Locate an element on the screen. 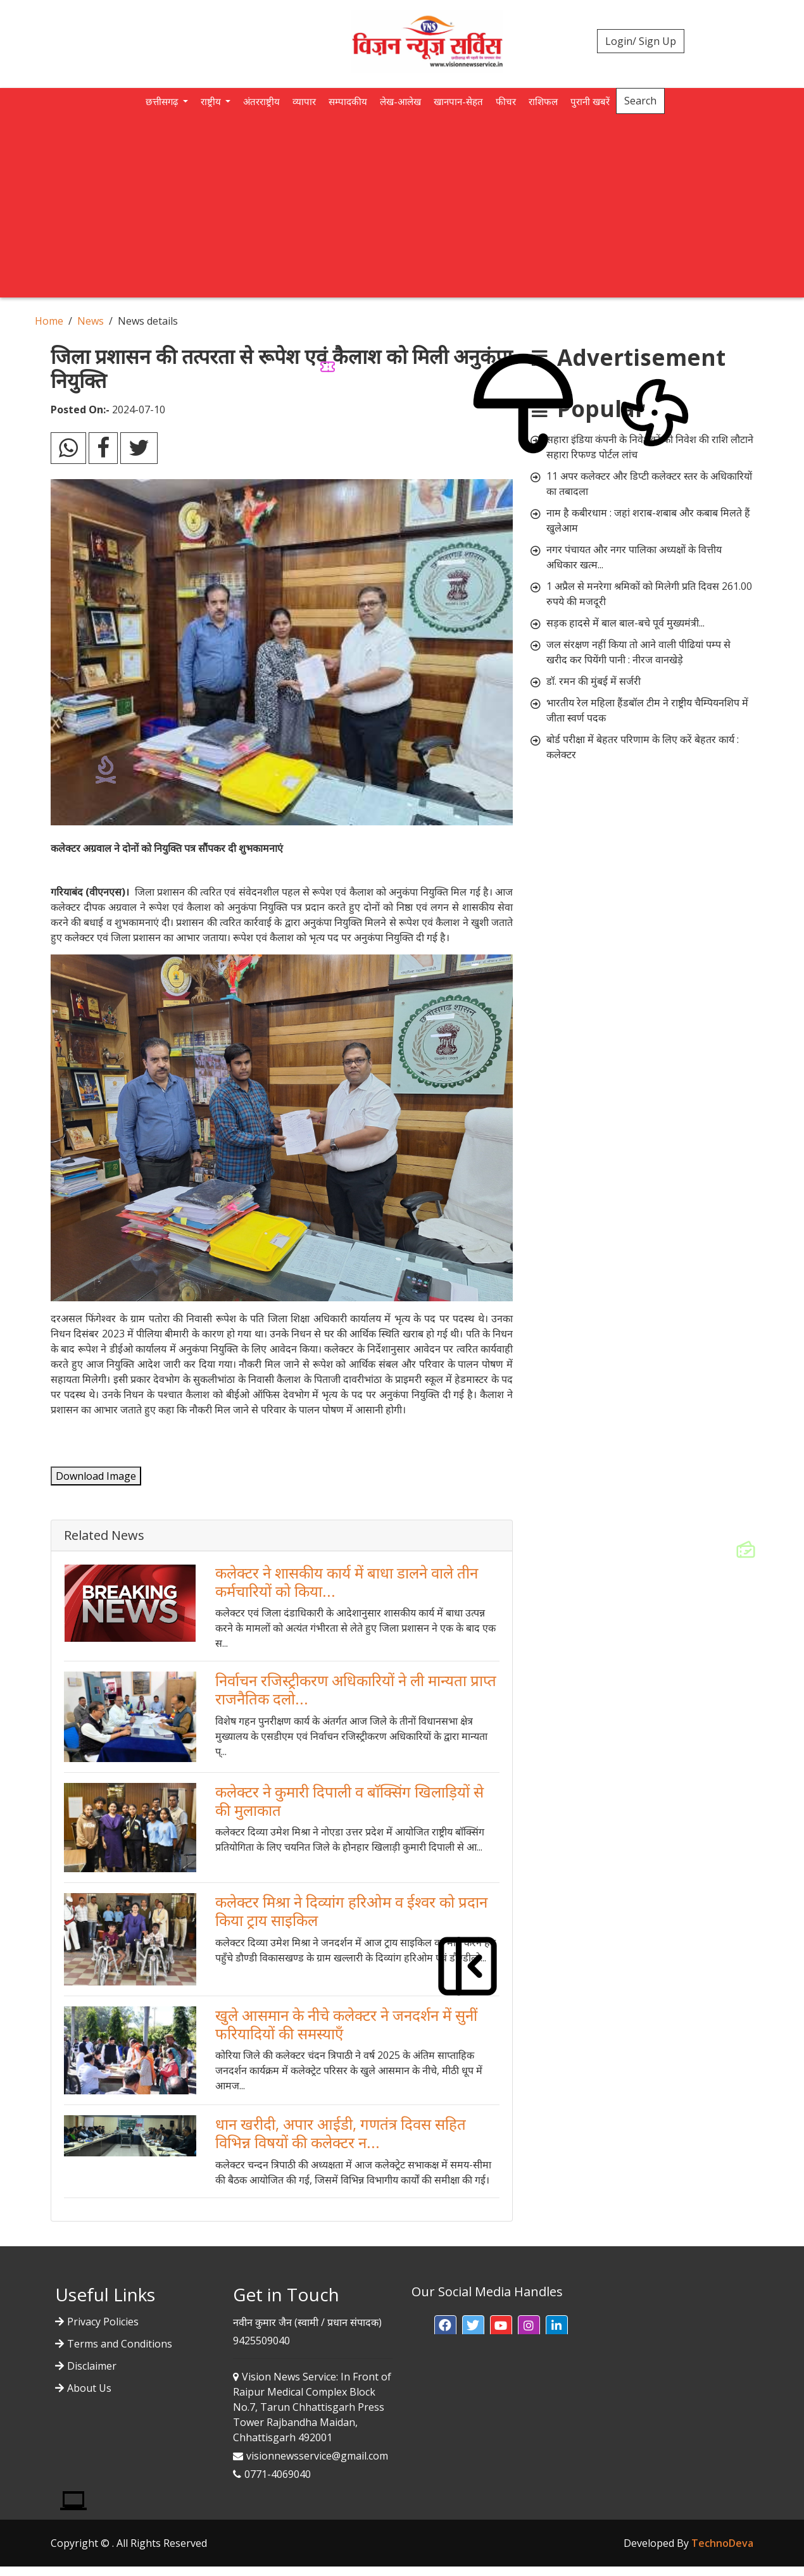 This screenshot has width=804, height=2576. view flight tickets or boarding passes is located at coordinates (746, 1549).